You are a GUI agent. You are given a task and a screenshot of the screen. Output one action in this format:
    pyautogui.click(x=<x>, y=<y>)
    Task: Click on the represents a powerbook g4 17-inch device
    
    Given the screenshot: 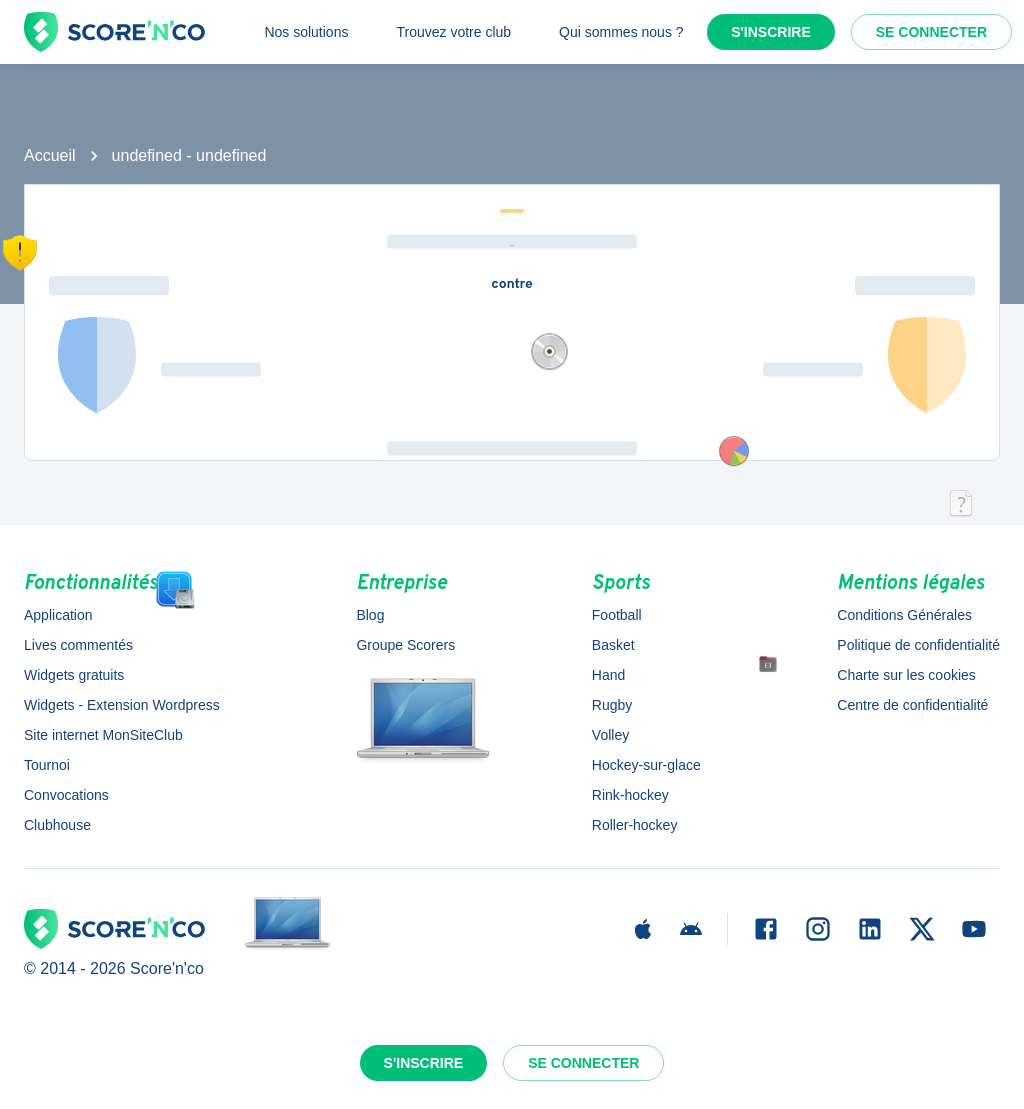 What is the action you would take?
    pyautogui.click(x=287, y=921)
    